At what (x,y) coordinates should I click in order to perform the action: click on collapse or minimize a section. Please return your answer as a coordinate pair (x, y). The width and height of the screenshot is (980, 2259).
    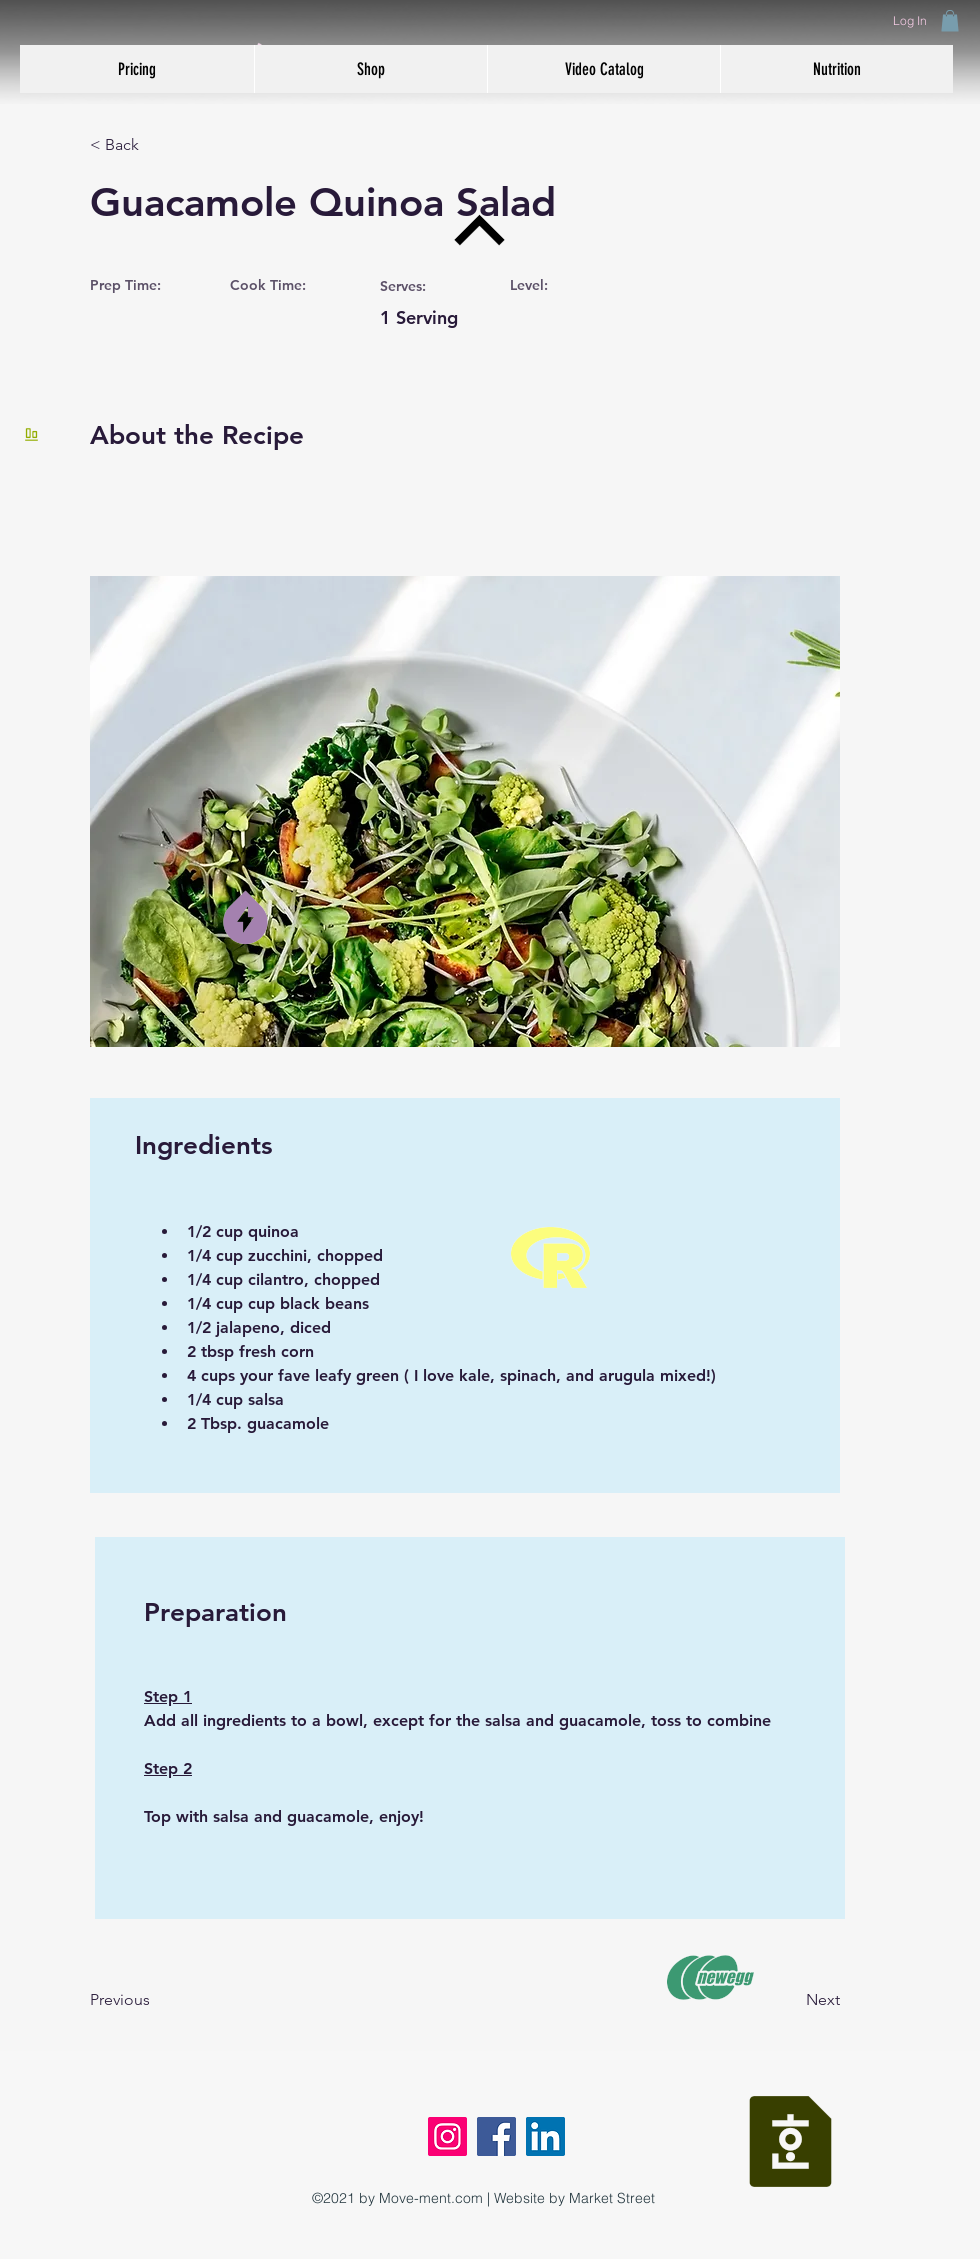
    Looking at the image, I should click on (479, 230).